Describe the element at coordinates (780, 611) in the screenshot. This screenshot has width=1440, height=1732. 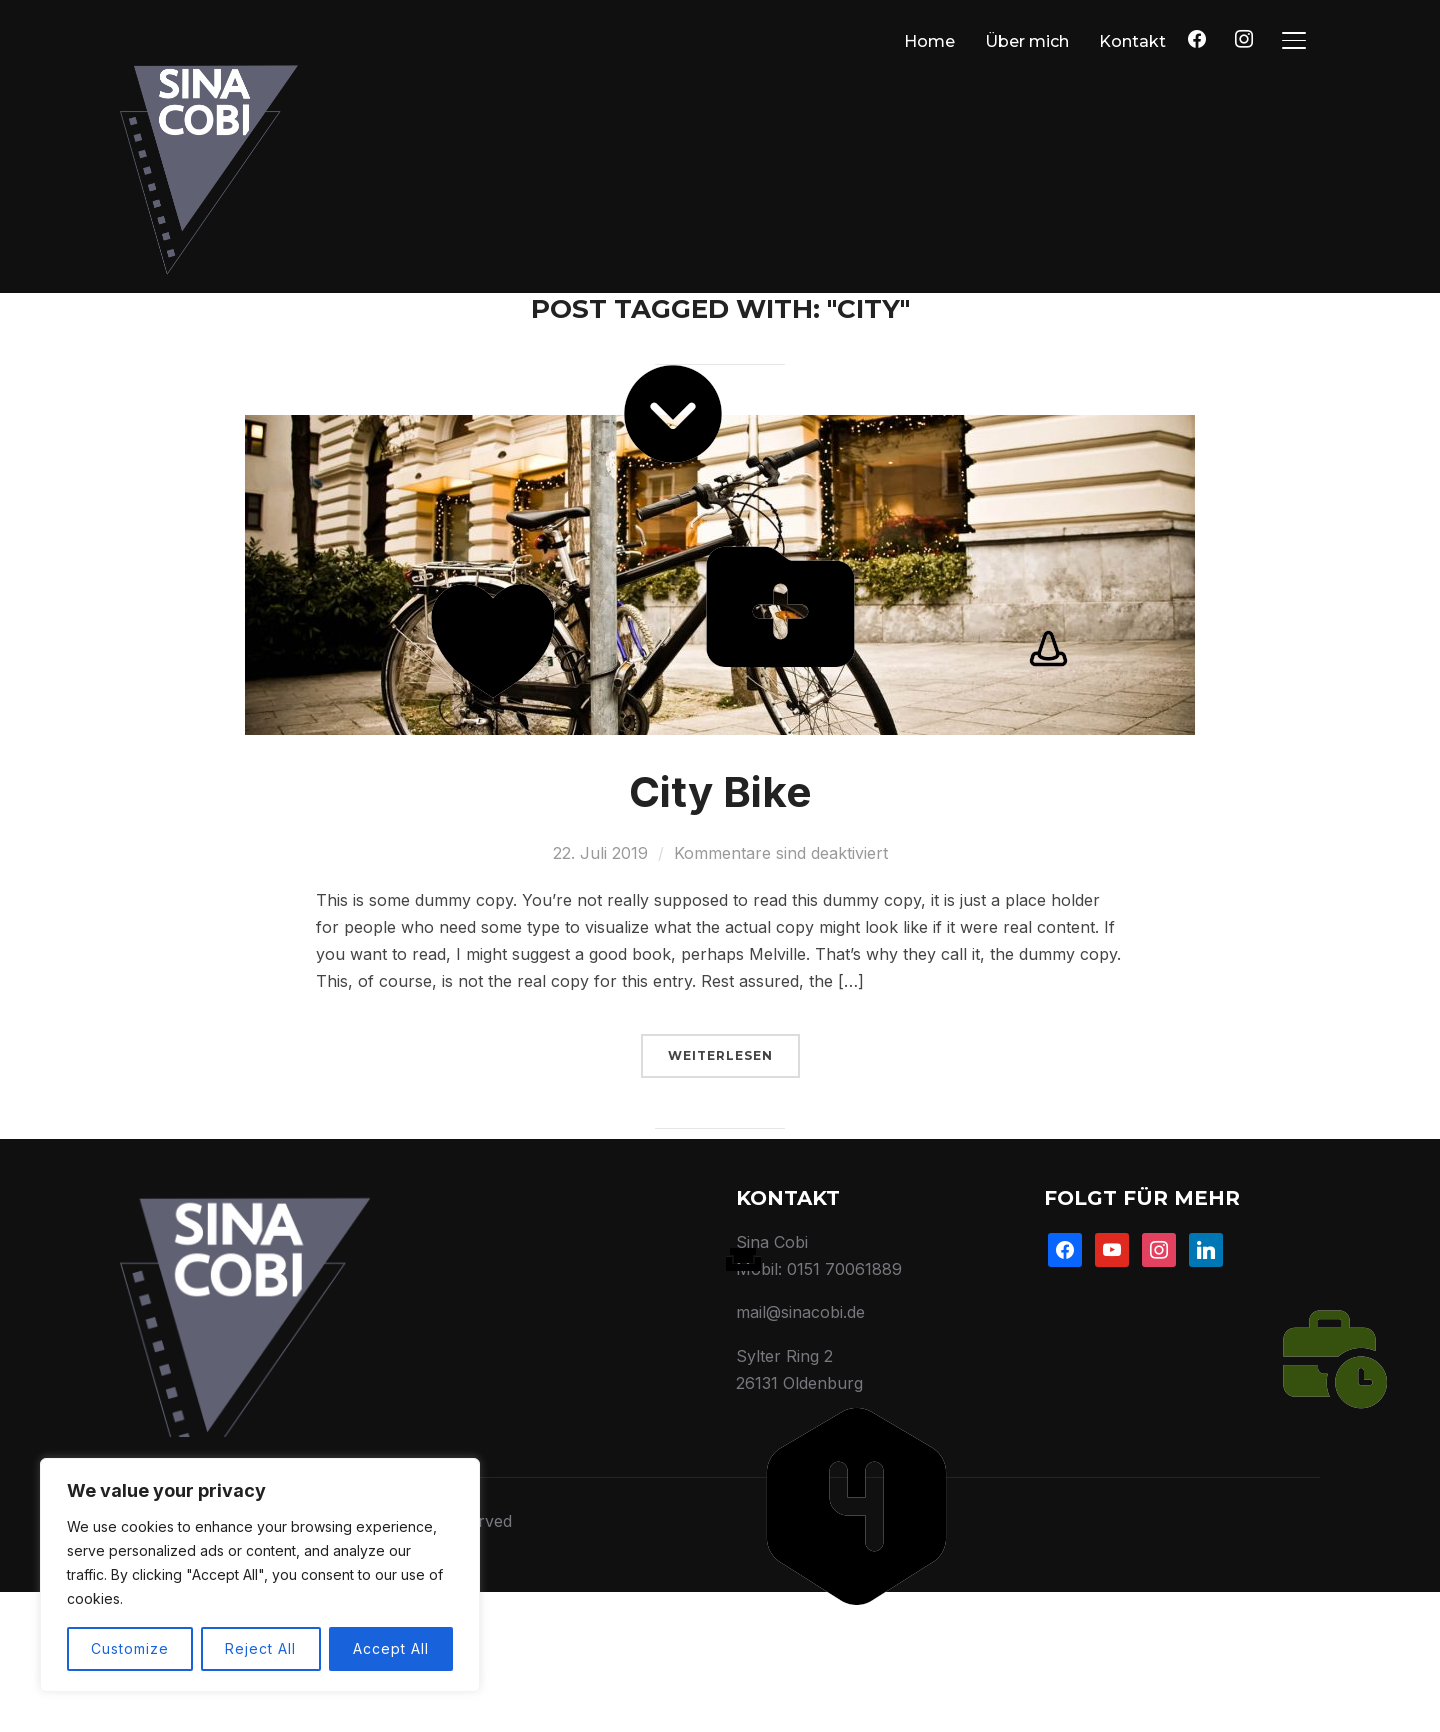
I see `create a new folder` at that location.